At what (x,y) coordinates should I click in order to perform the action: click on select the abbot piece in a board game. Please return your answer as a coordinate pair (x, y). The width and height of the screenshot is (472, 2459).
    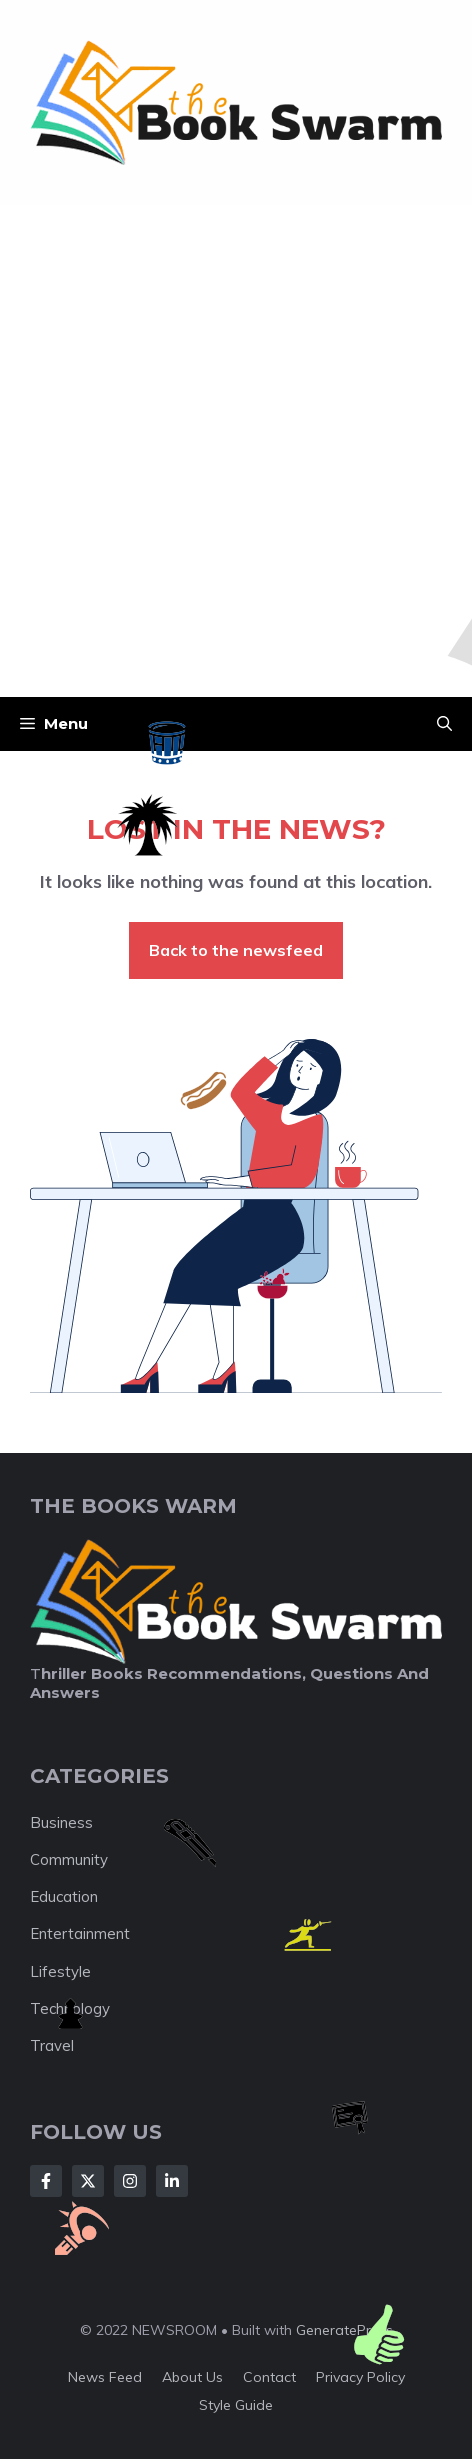
    Looking at the image, I should click on (70, 2013).